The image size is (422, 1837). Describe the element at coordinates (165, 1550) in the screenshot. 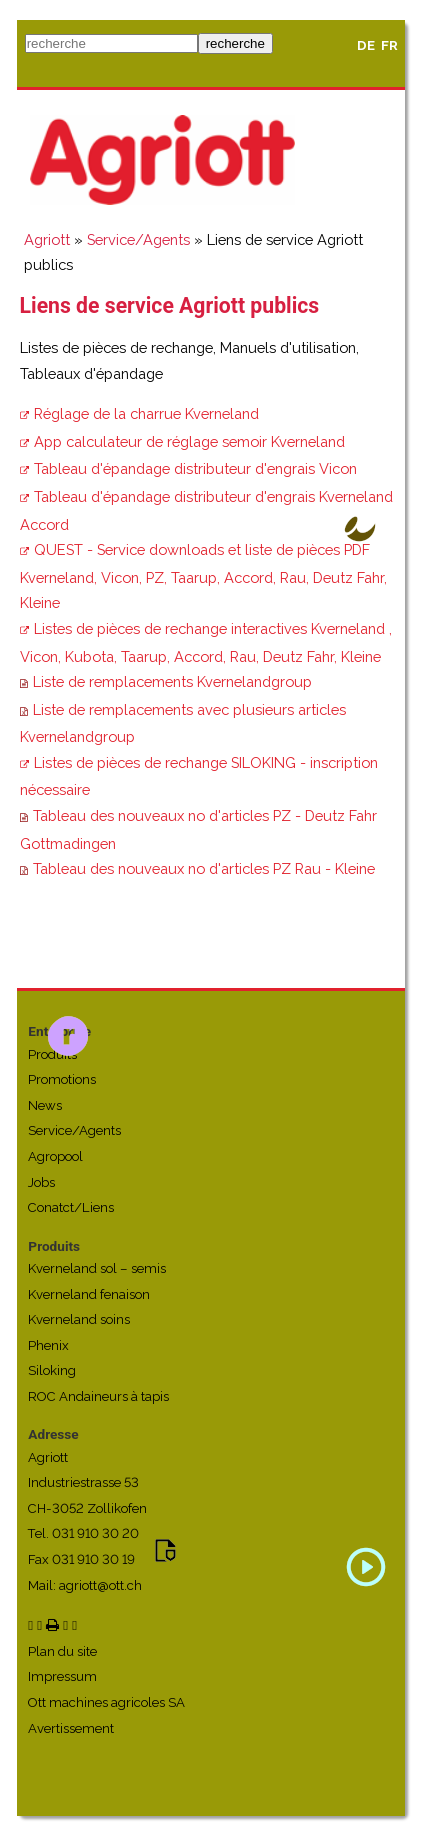

I see `view protected or secured document` at that location.